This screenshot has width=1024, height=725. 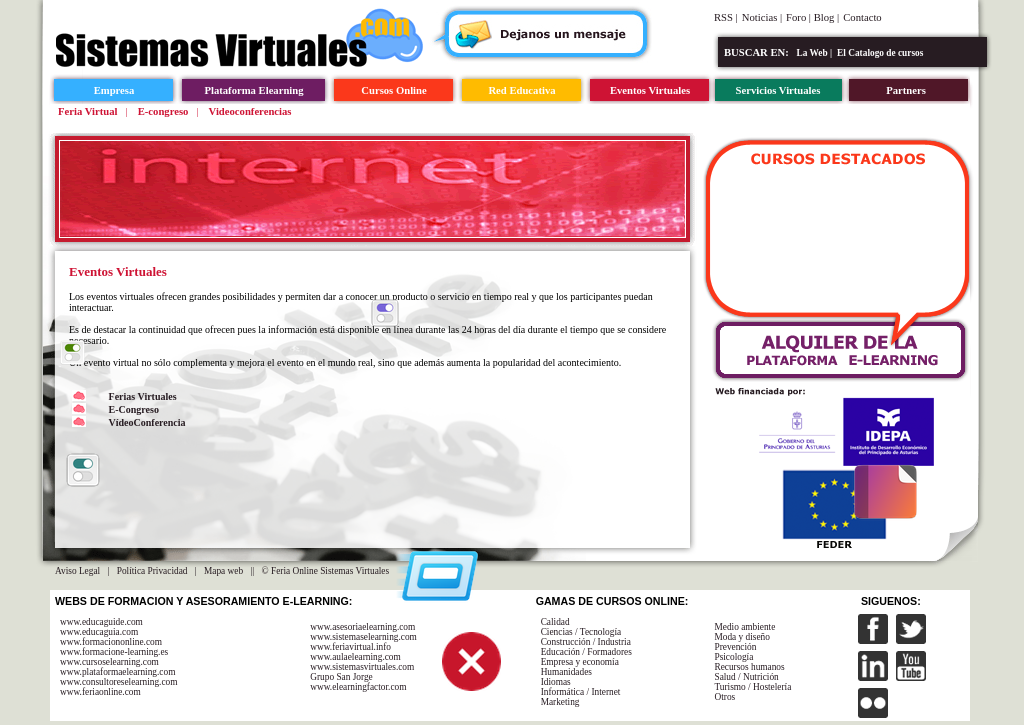 What do you see at coordinates (440, 576) in the screenshot?
I see `launch or run an application` at bounding box center [440, 576].